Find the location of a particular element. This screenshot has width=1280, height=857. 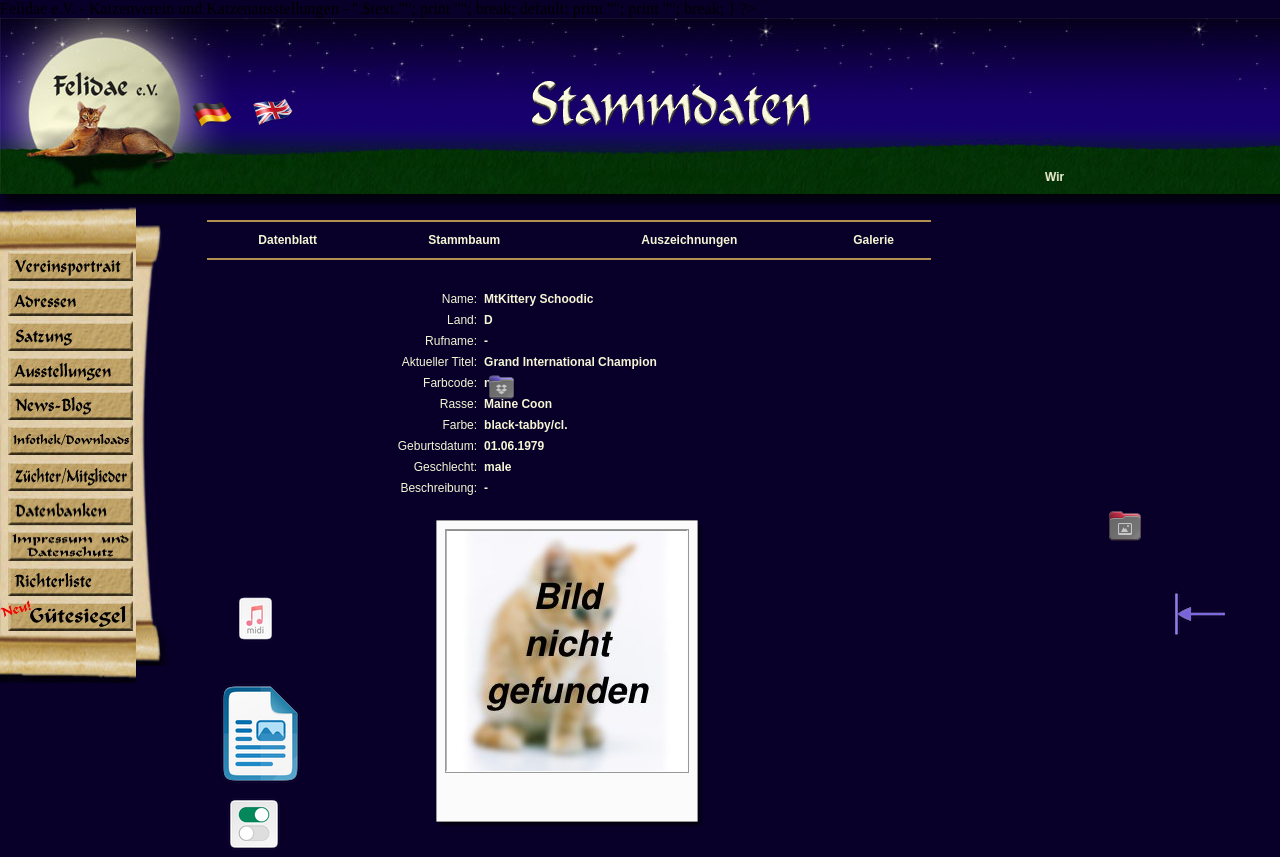

go to the first item in a list or sequence is located at coordinates (1200, 614).